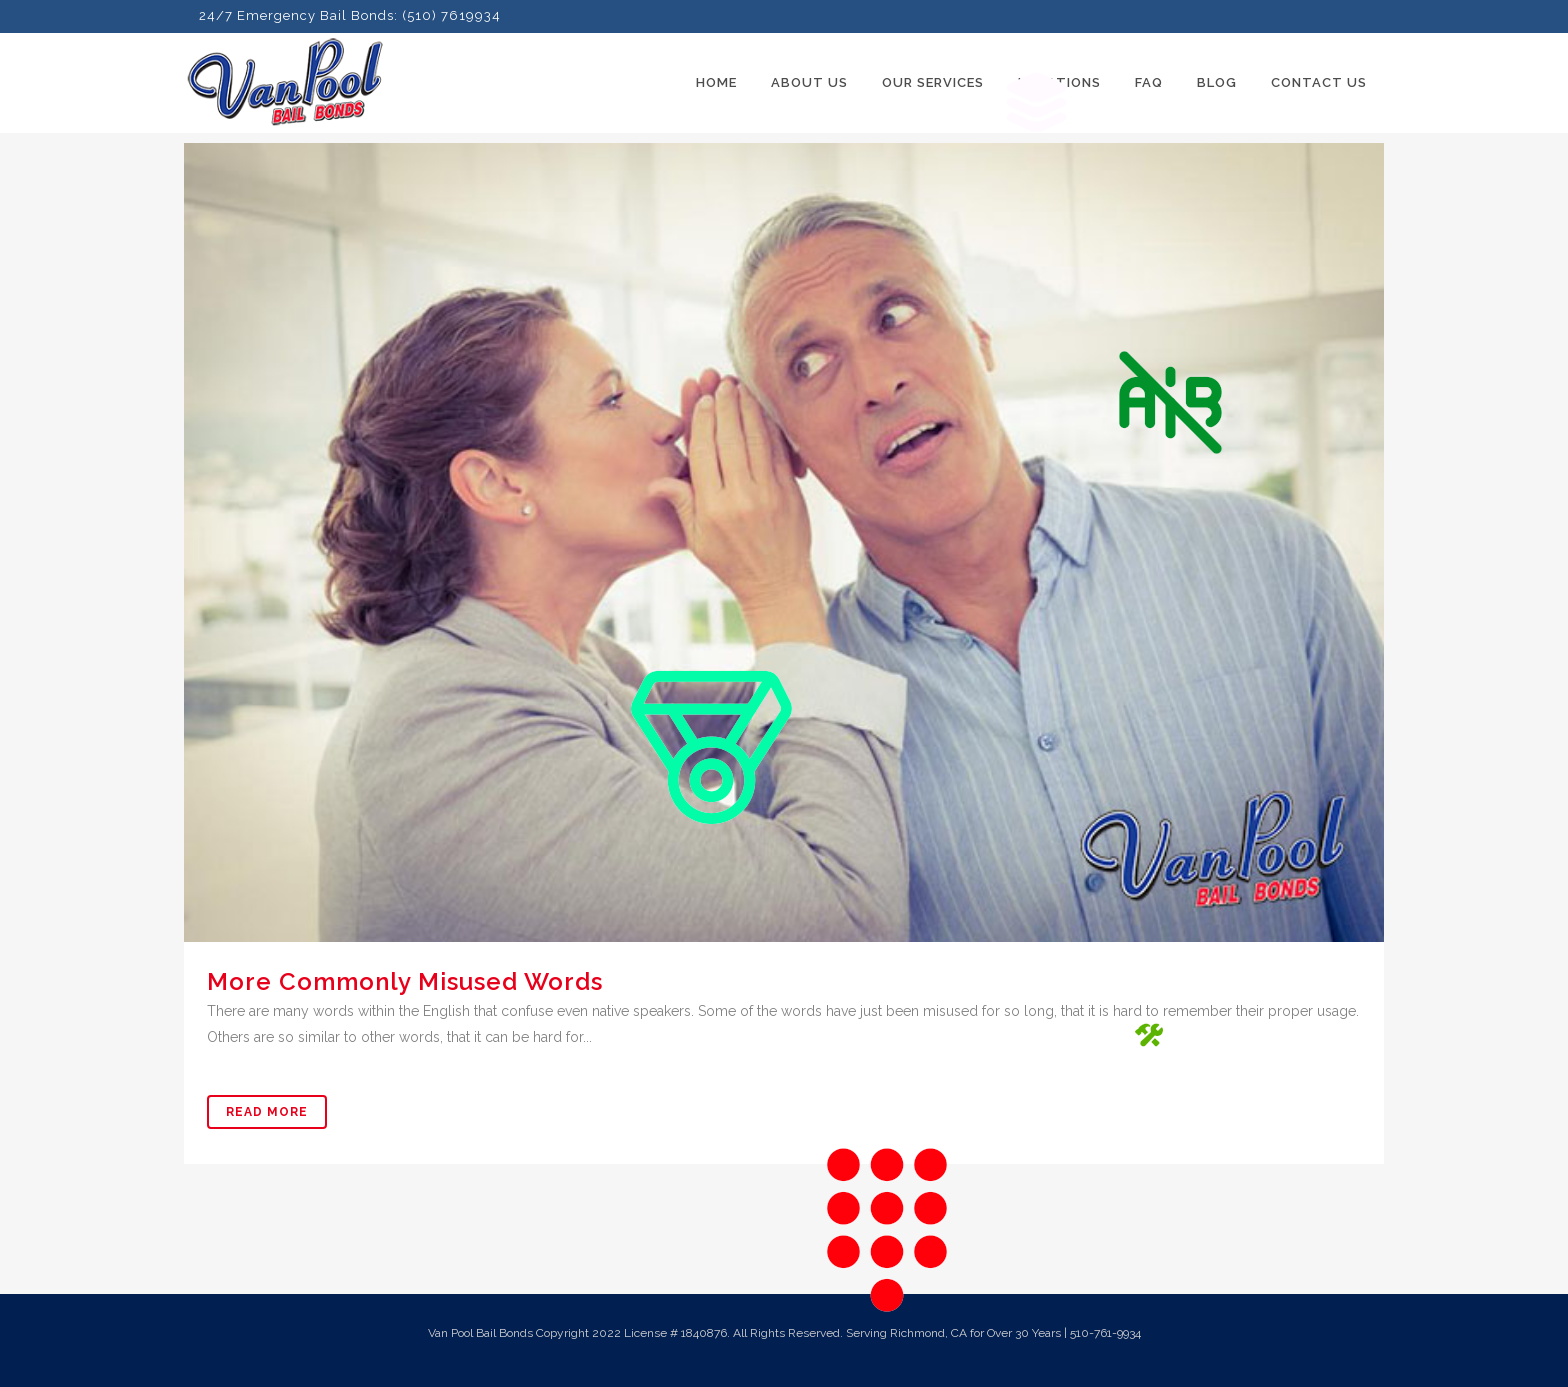  What do you see at coordinates (1036, 102) in the screenshot?
I see `view or manage layers` at bounding box center [1036, 102].